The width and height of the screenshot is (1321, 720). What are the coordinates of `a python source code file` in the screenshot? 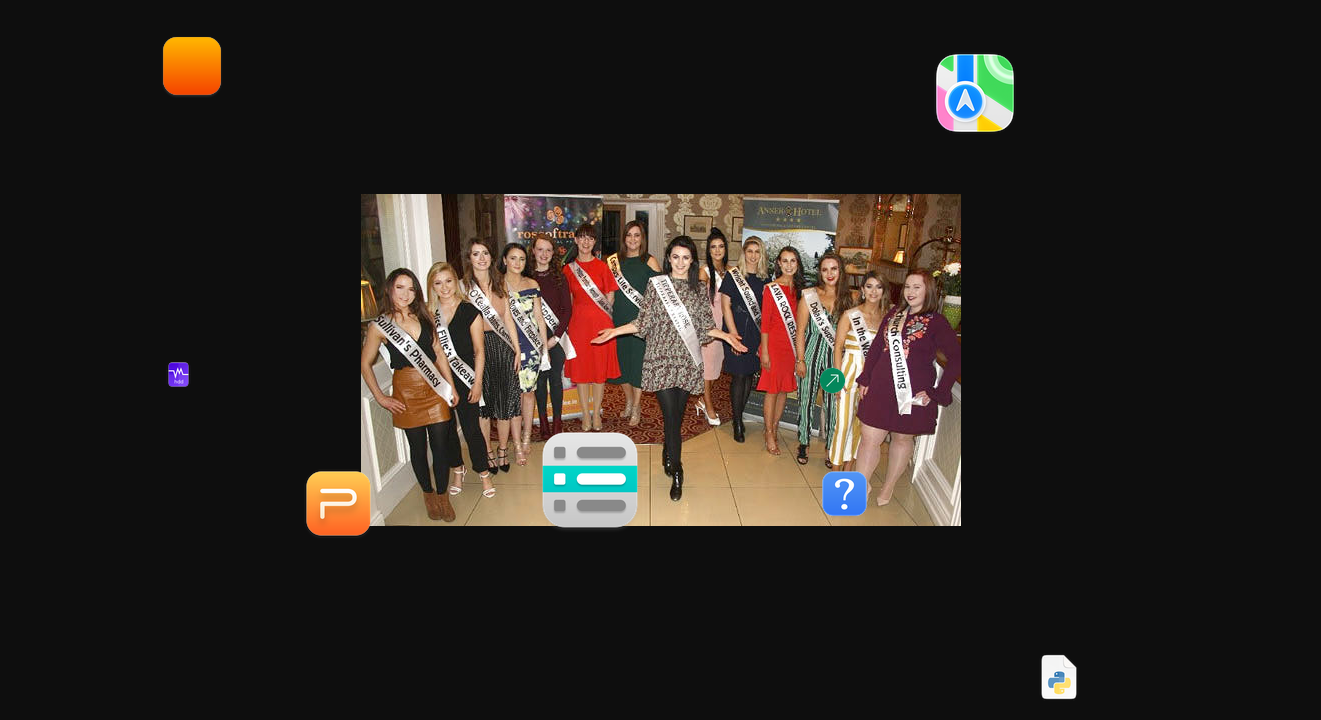 It's located at (1059, 677).